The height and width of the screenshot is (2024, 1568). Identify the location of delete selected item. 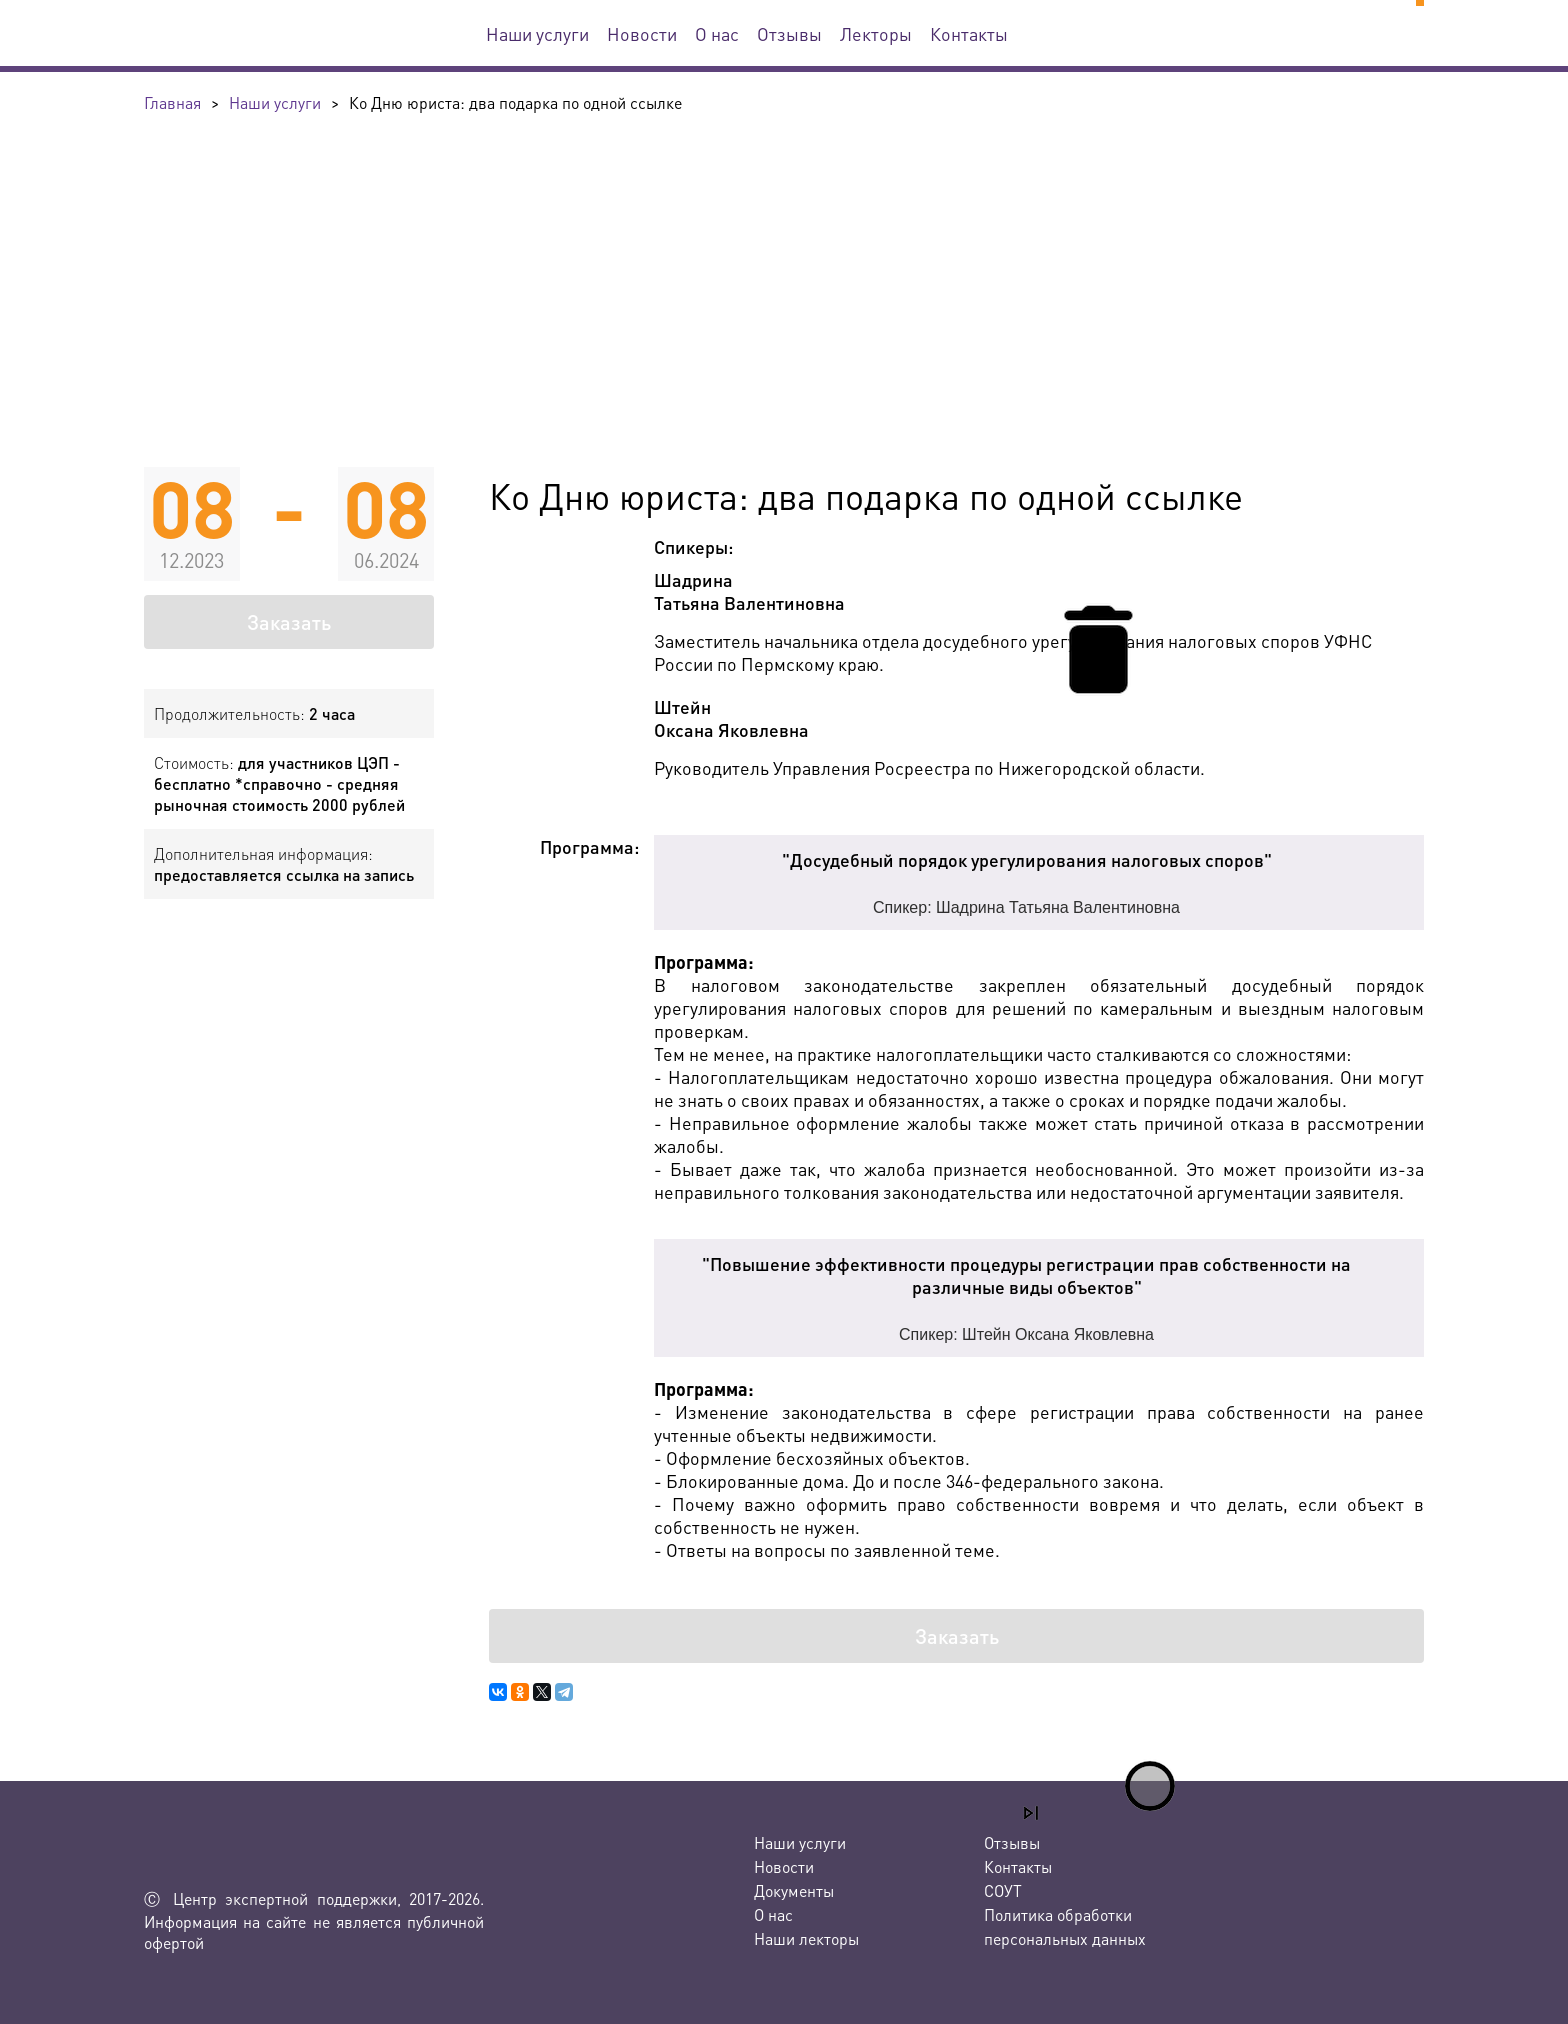
(1098, 649).